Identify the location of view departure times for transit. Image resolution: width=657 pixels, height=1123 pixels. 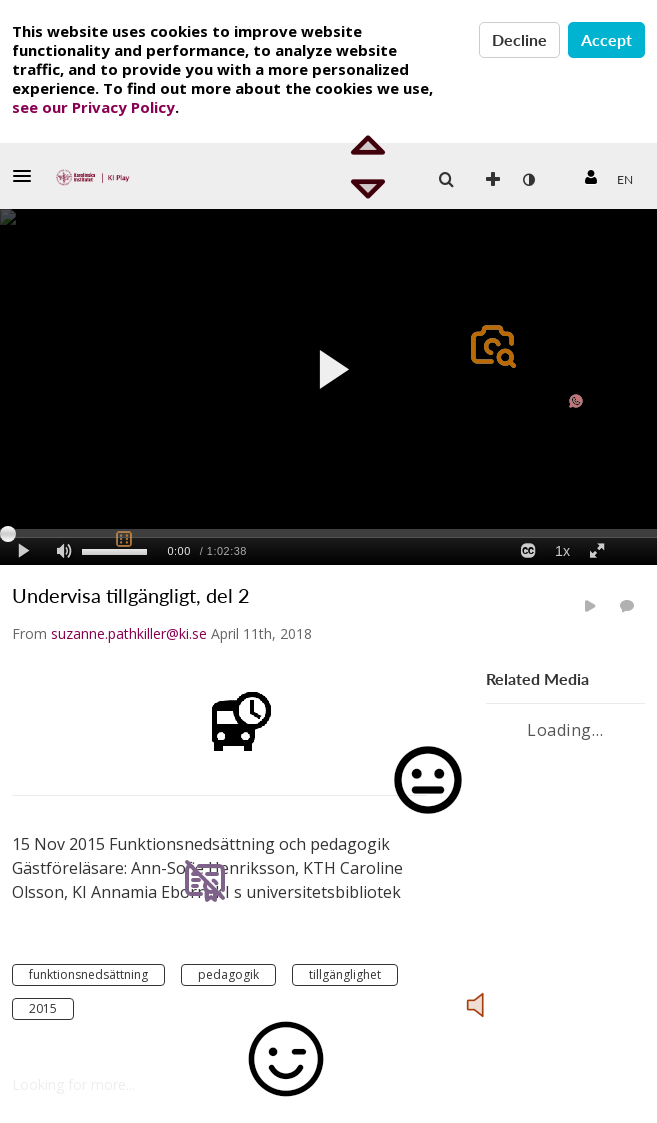
(241, 721).